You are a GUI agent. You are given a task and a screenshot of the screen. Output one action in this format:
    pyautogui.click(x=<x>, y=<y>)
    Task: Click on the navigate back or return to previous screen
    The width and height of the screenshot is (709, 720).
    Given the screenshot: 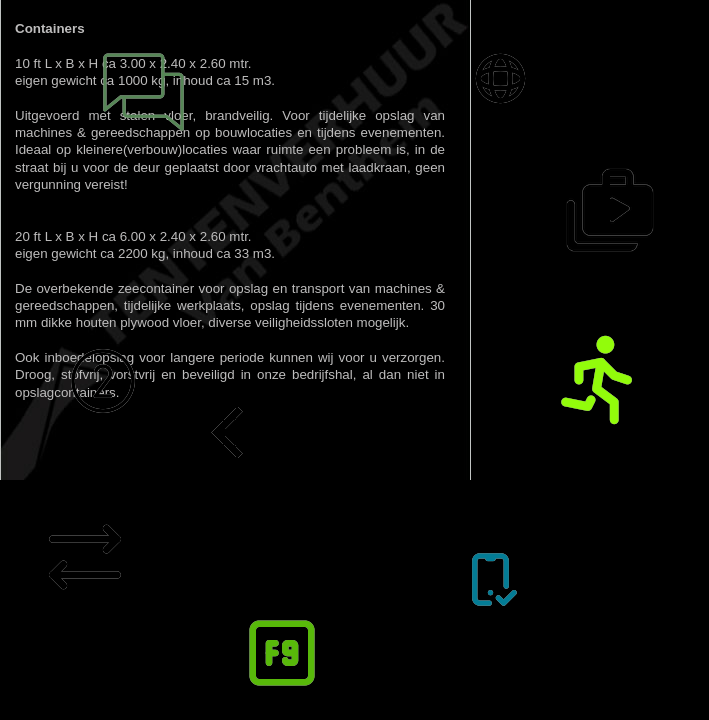 What is the action you would take?
    pyautogui.click(x=248, y=432)
    